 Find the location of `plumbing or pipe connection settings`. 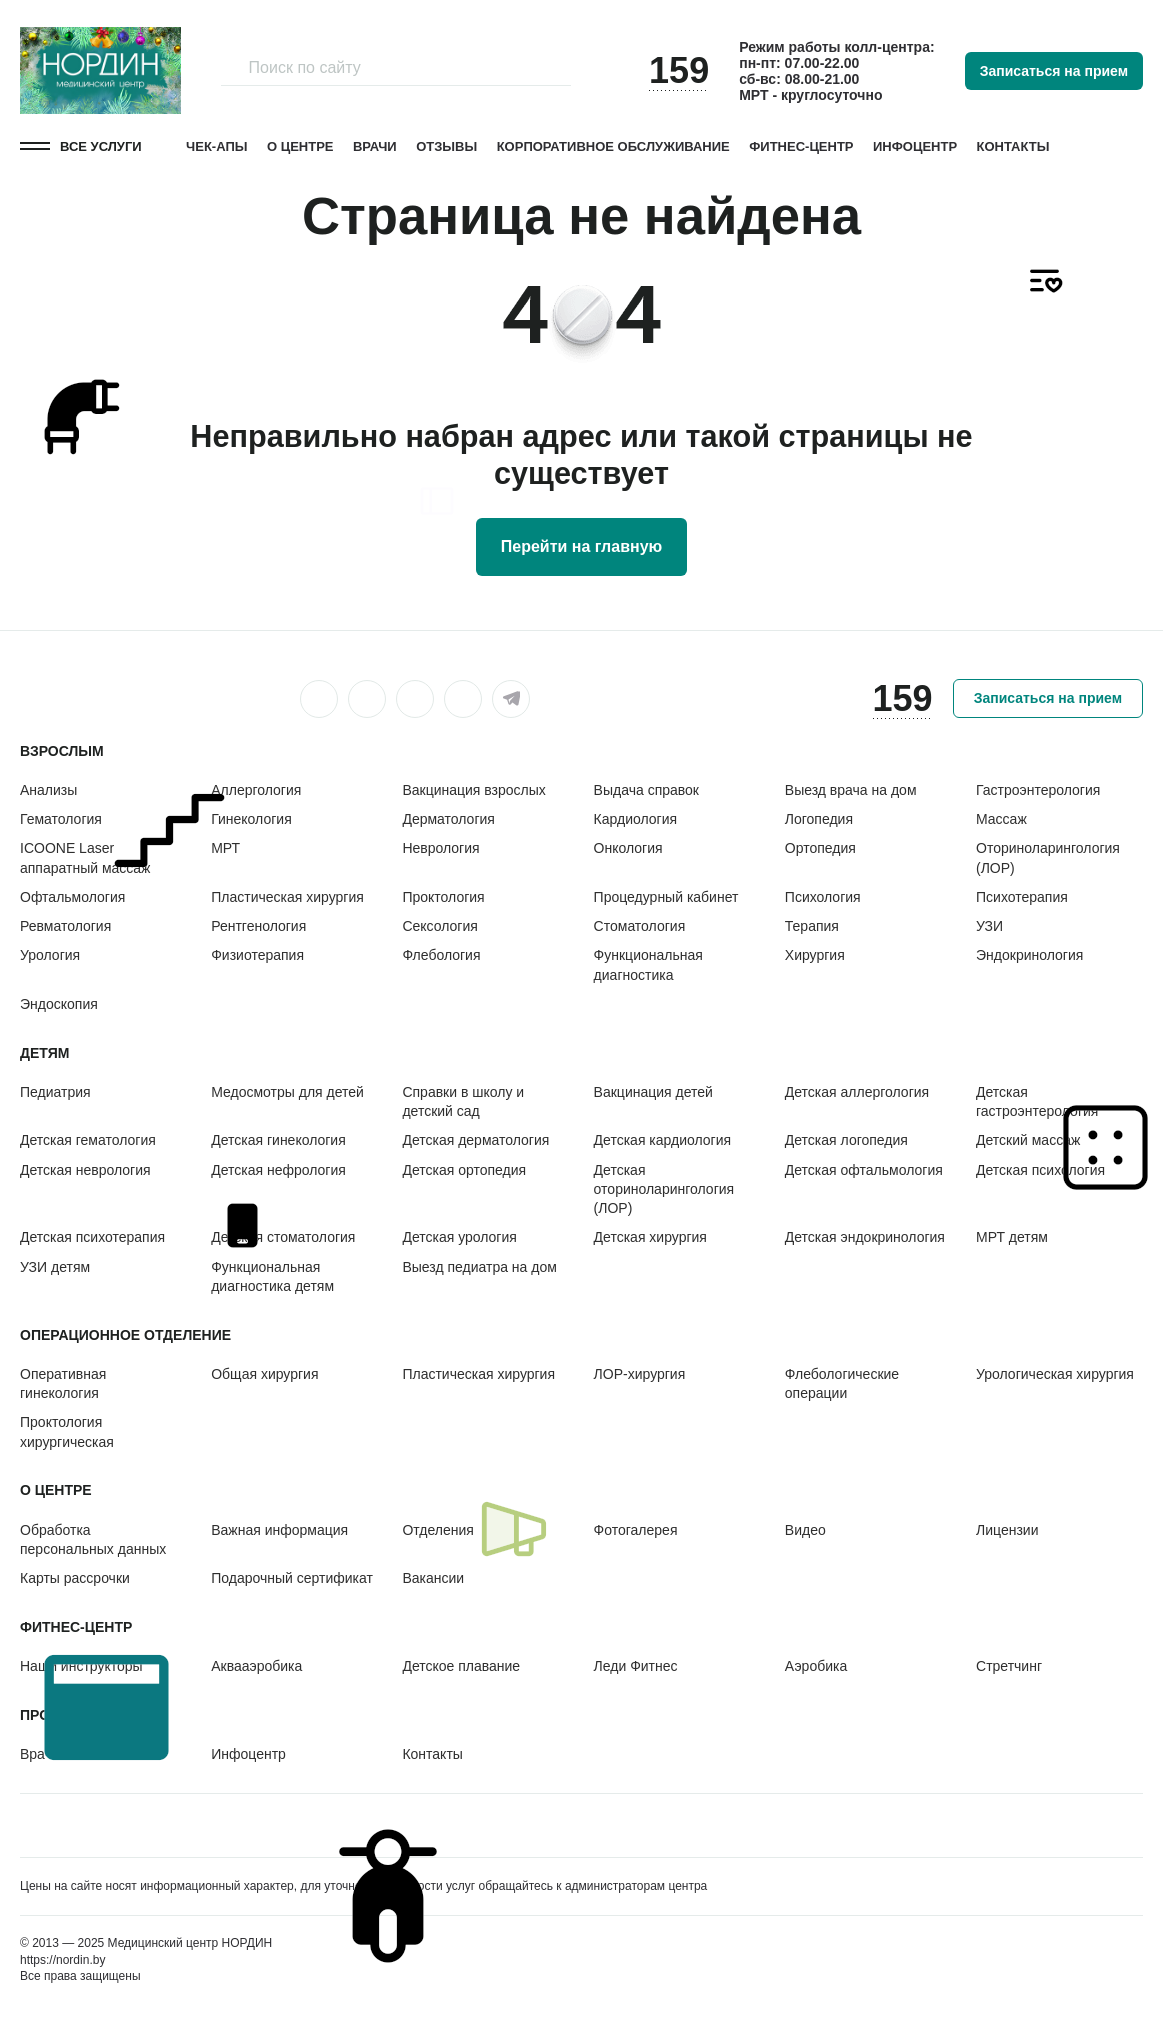

plumbing or pipe connection settings is located at coordinates (79, 414).